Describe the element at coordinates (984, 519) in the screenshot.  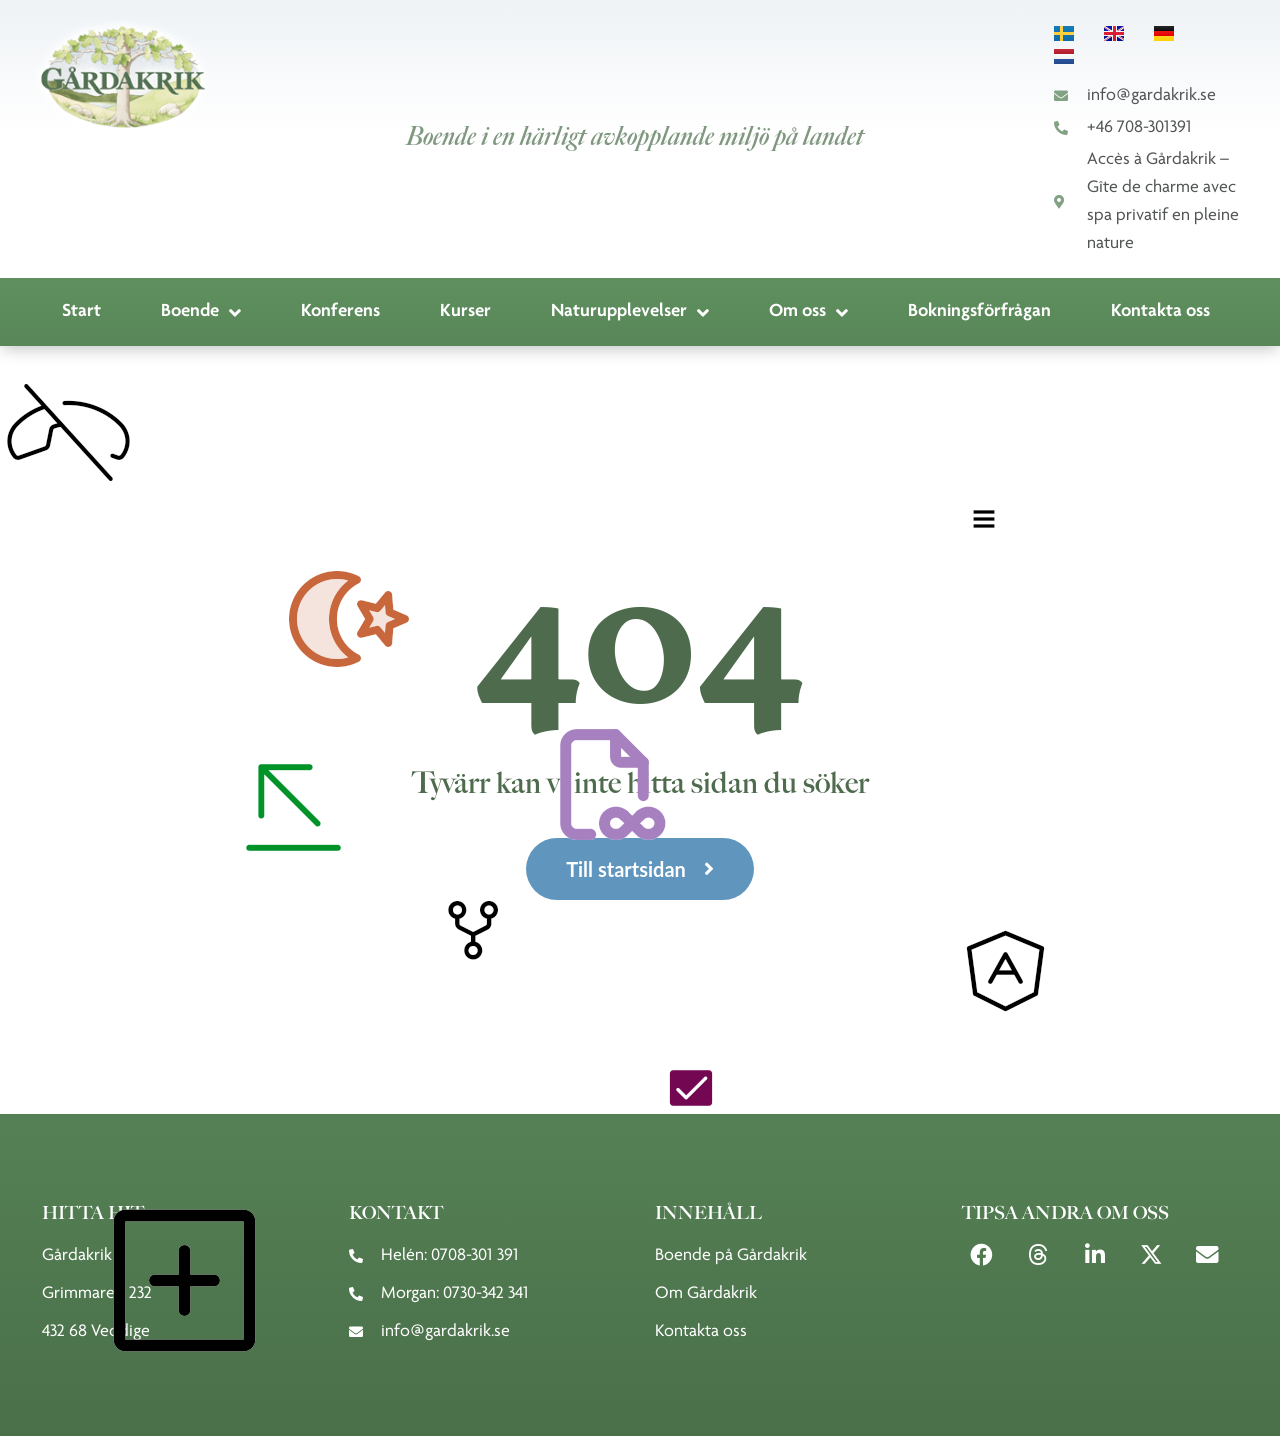
I see `open navigation menu` at that location.